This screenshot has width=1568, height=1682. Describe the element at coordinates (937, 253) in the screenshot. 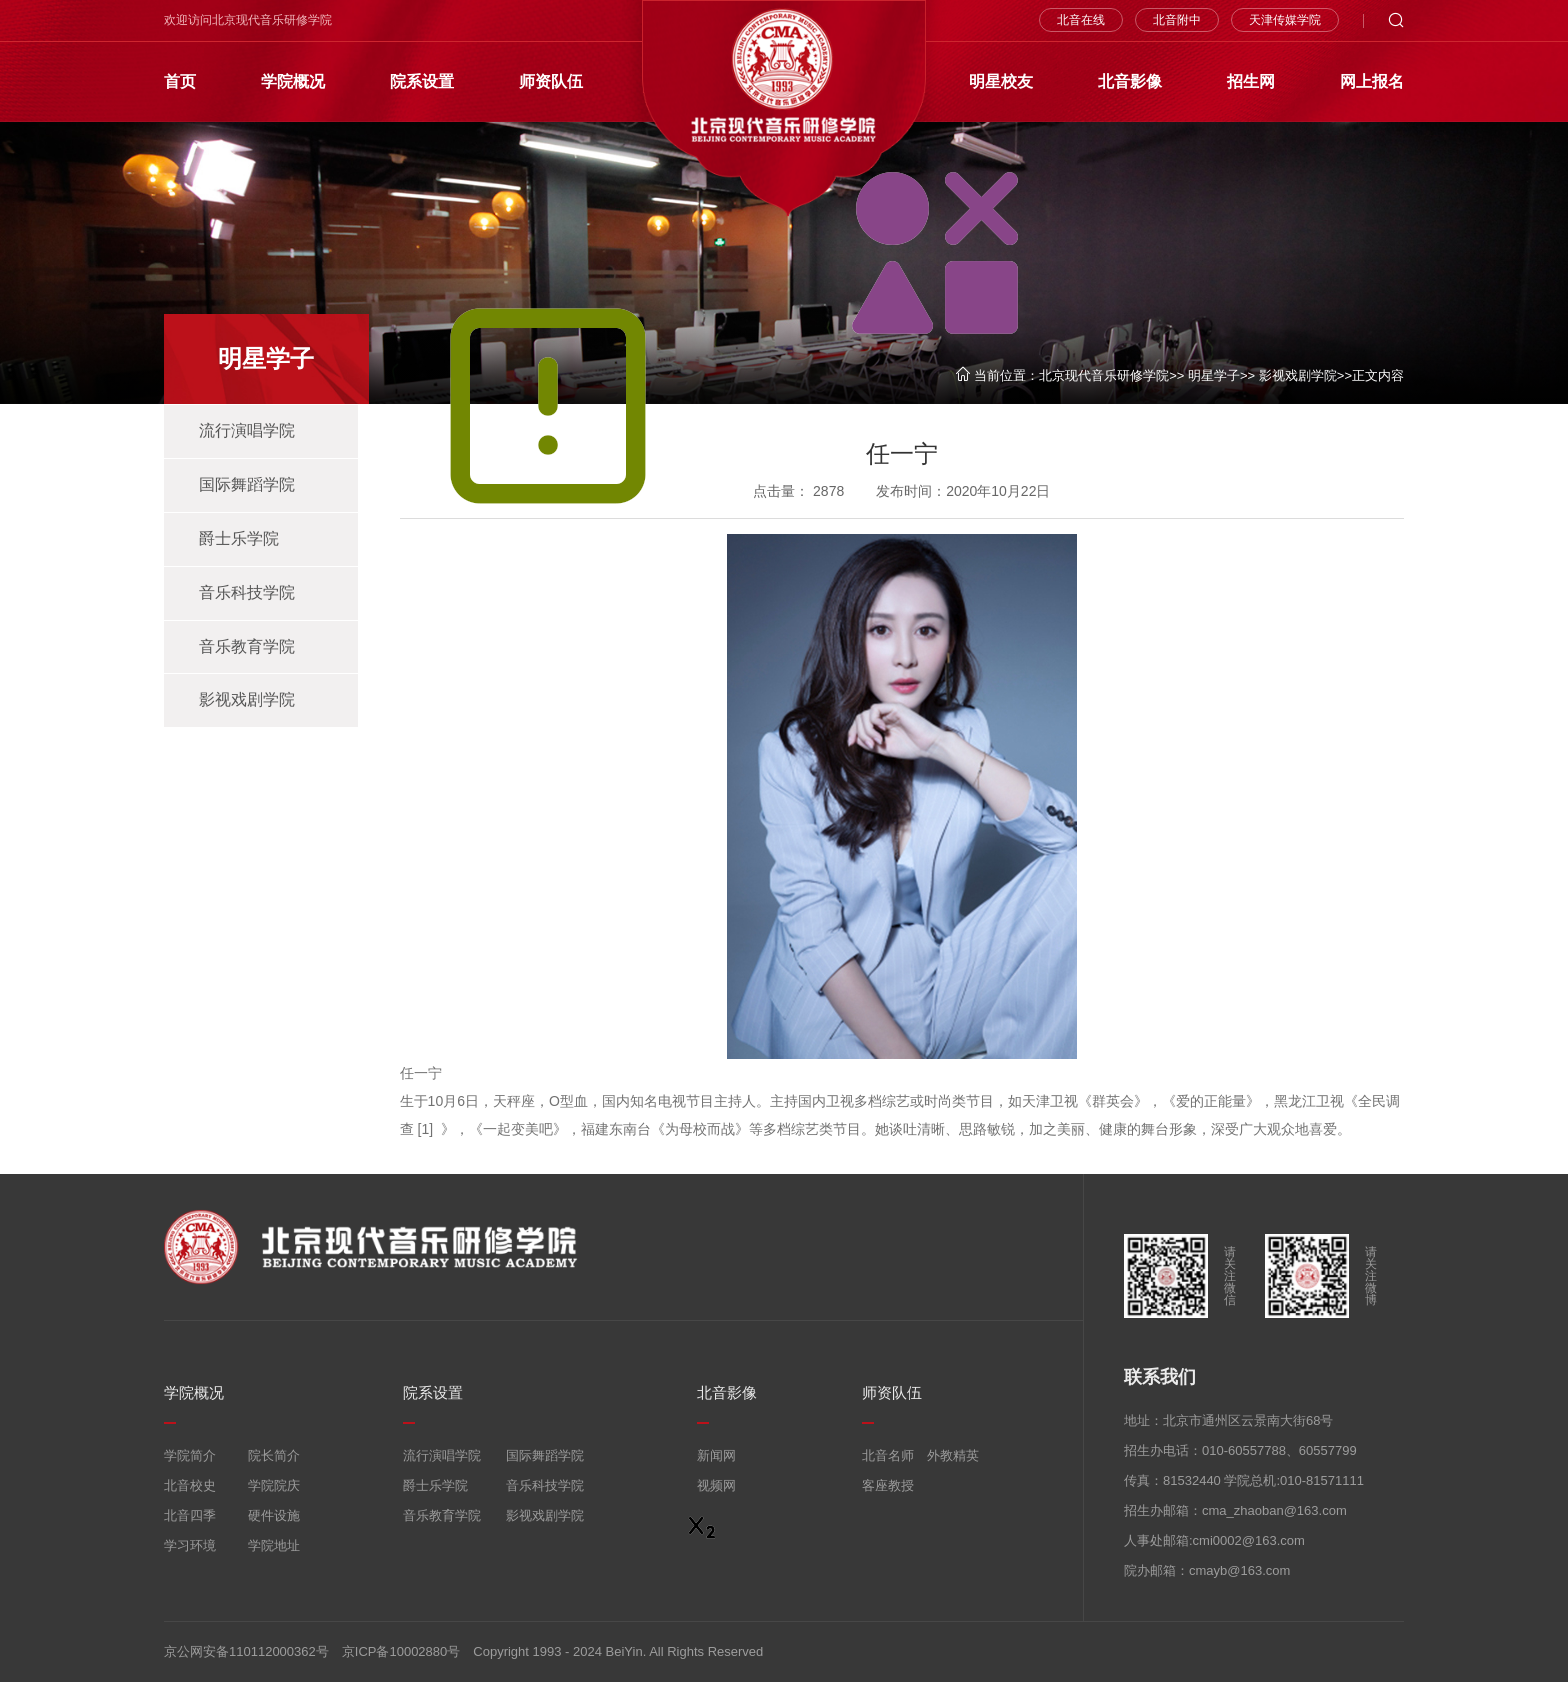

I see `access icon library or symbol collection` at that location.